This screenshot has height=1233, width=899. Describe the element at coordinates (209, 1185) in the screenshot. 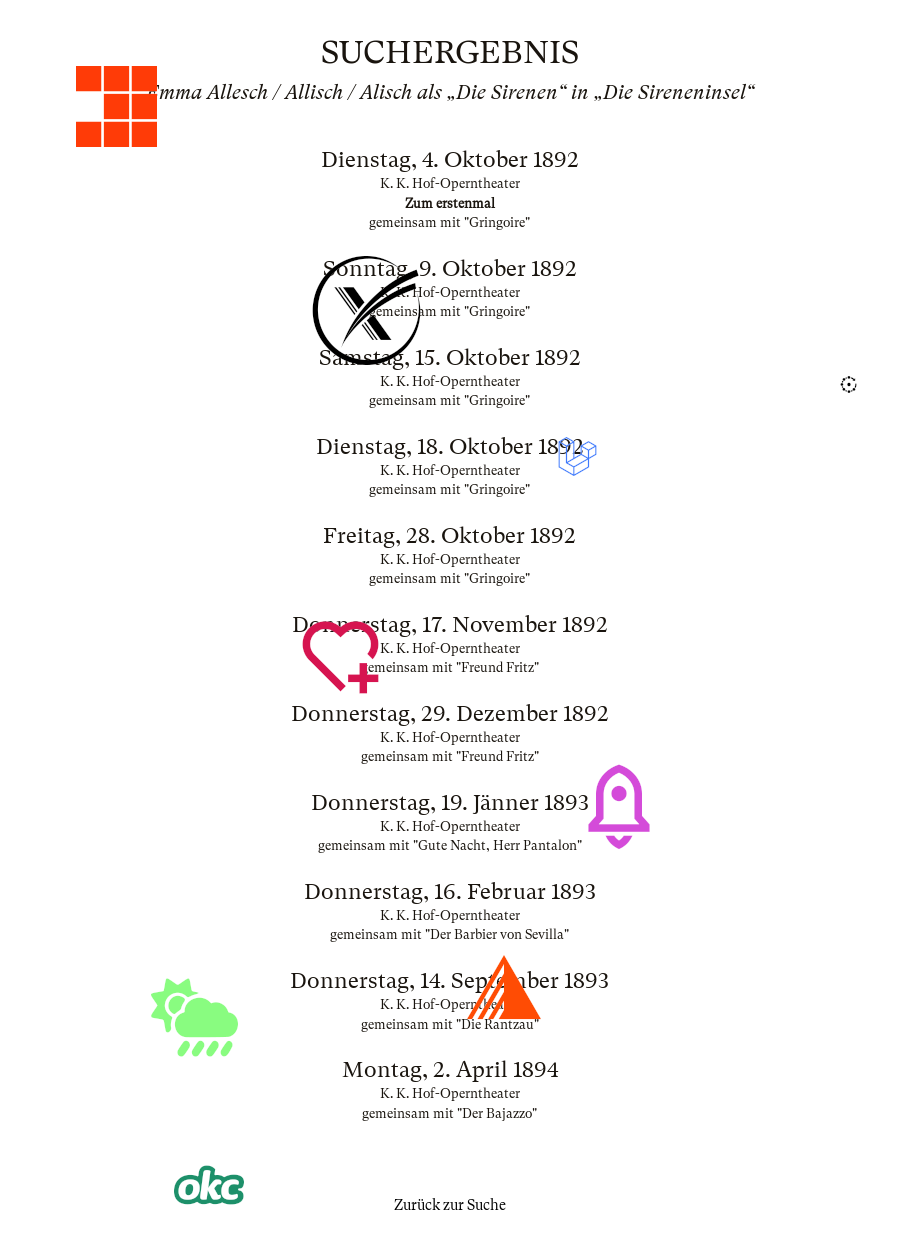

I see `open the OkCupid dating app` at that location.